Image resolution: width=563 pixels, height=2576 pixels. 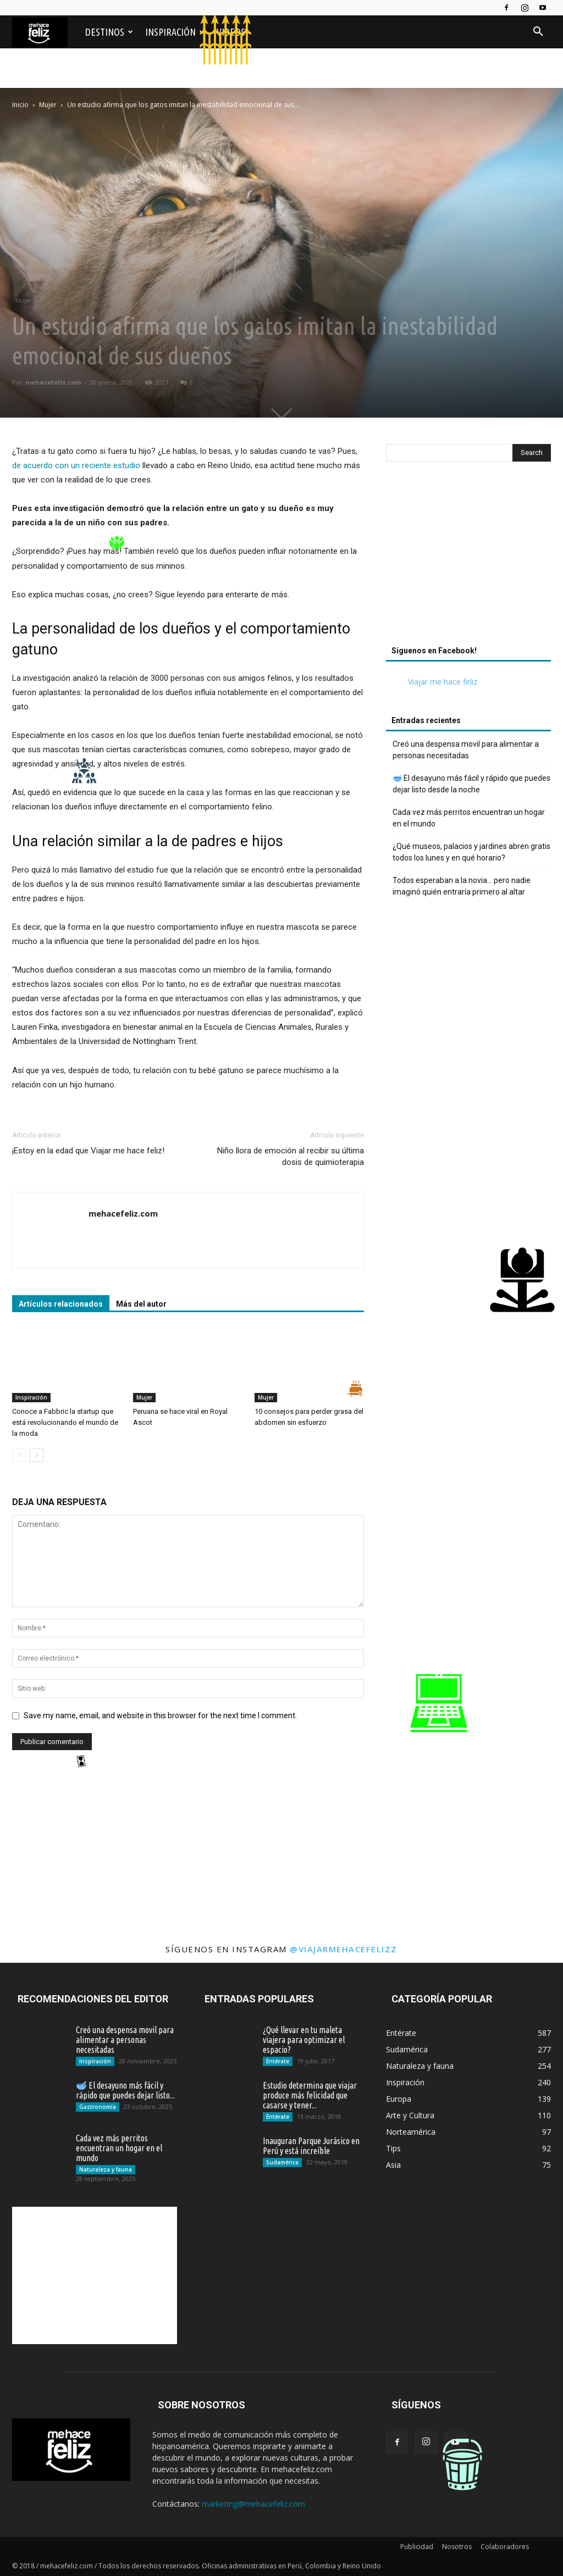 What do you see at coordinates (81, 1761) in the screenshot?
I see `timer has expired or run out` at bounding box center [81, 1761].